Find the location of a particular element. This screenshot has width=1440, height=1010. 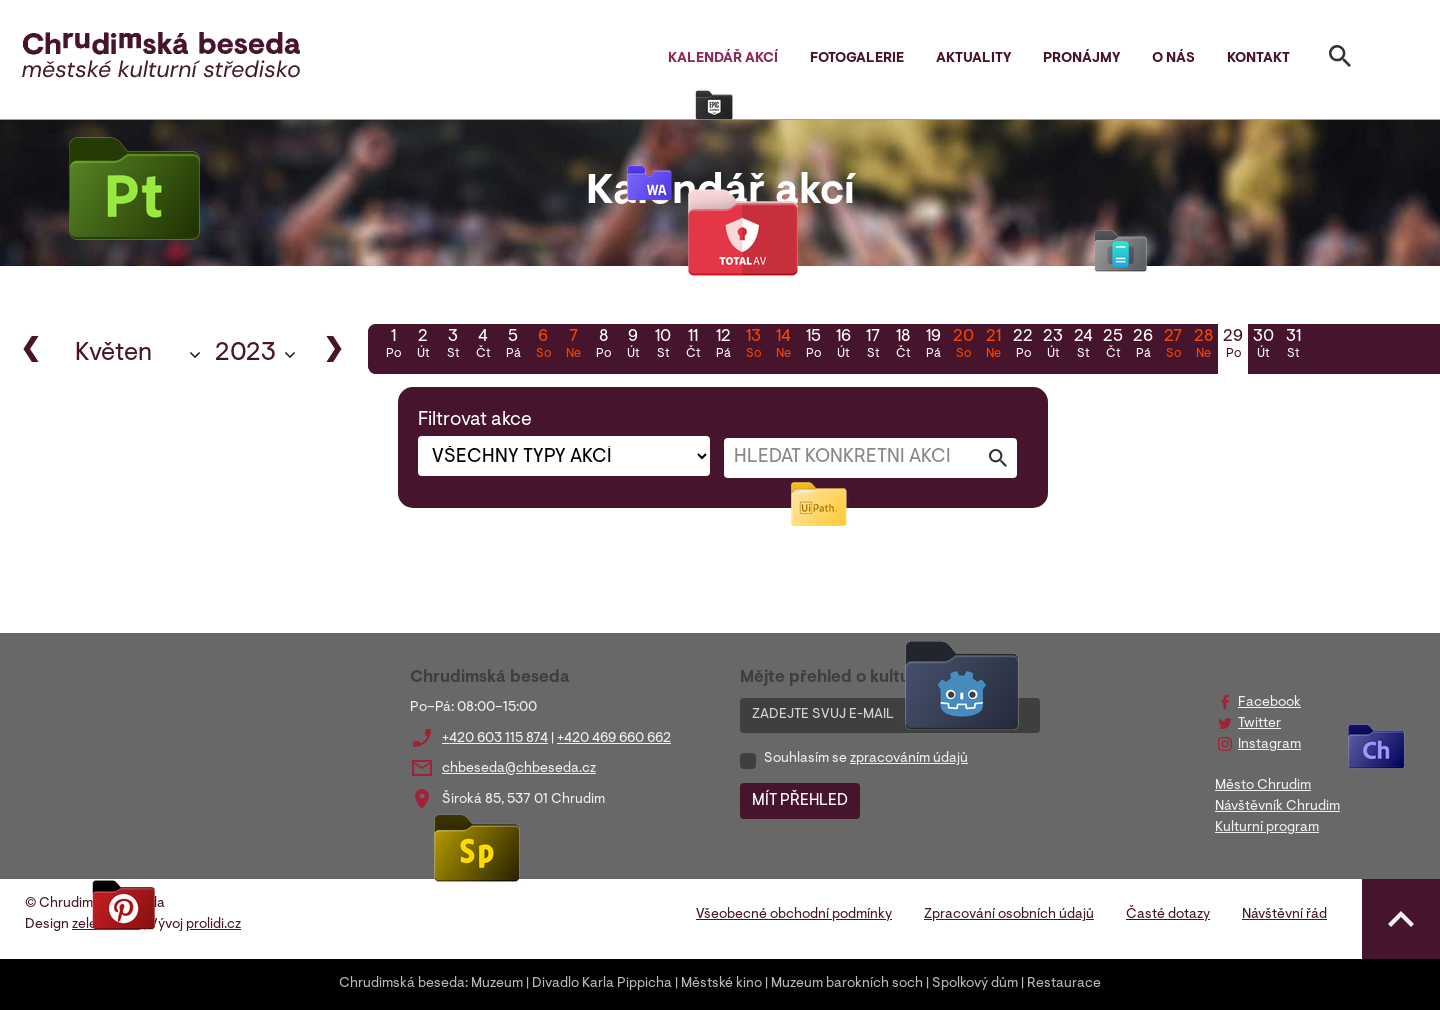

open folder containing adobe spark projects is located at coordinates (476, 850).